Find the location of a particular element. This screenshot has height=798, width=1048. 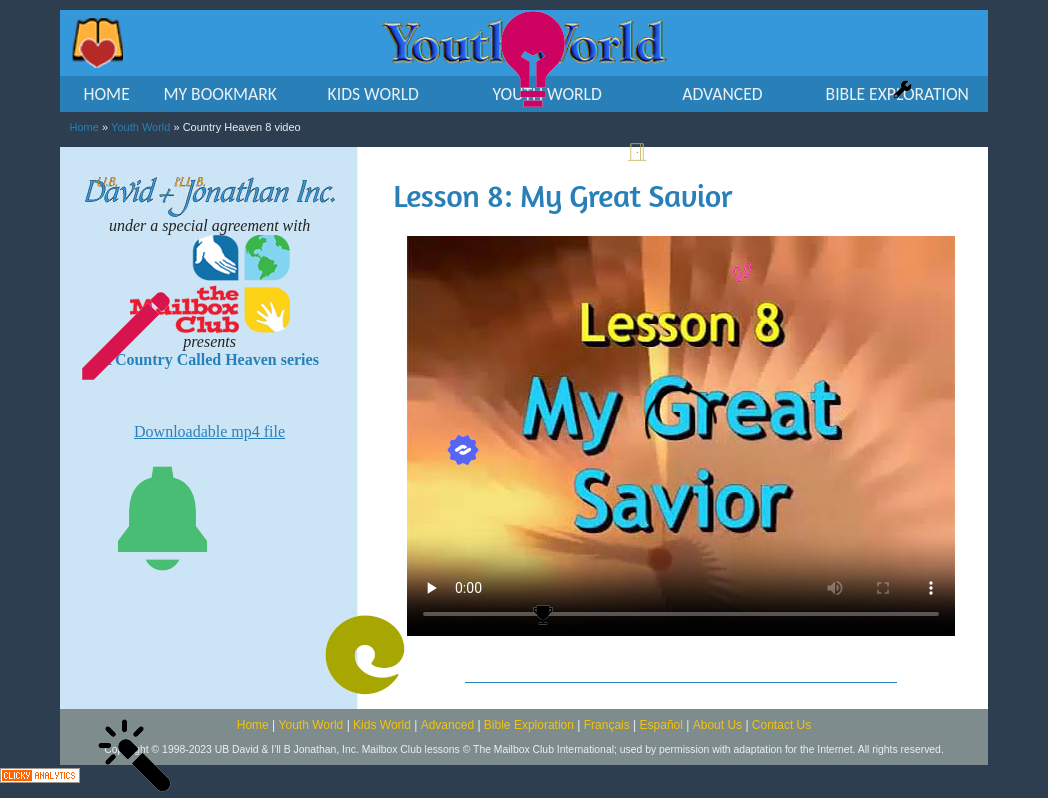

view your notifications is located at coordinates (162, 518).